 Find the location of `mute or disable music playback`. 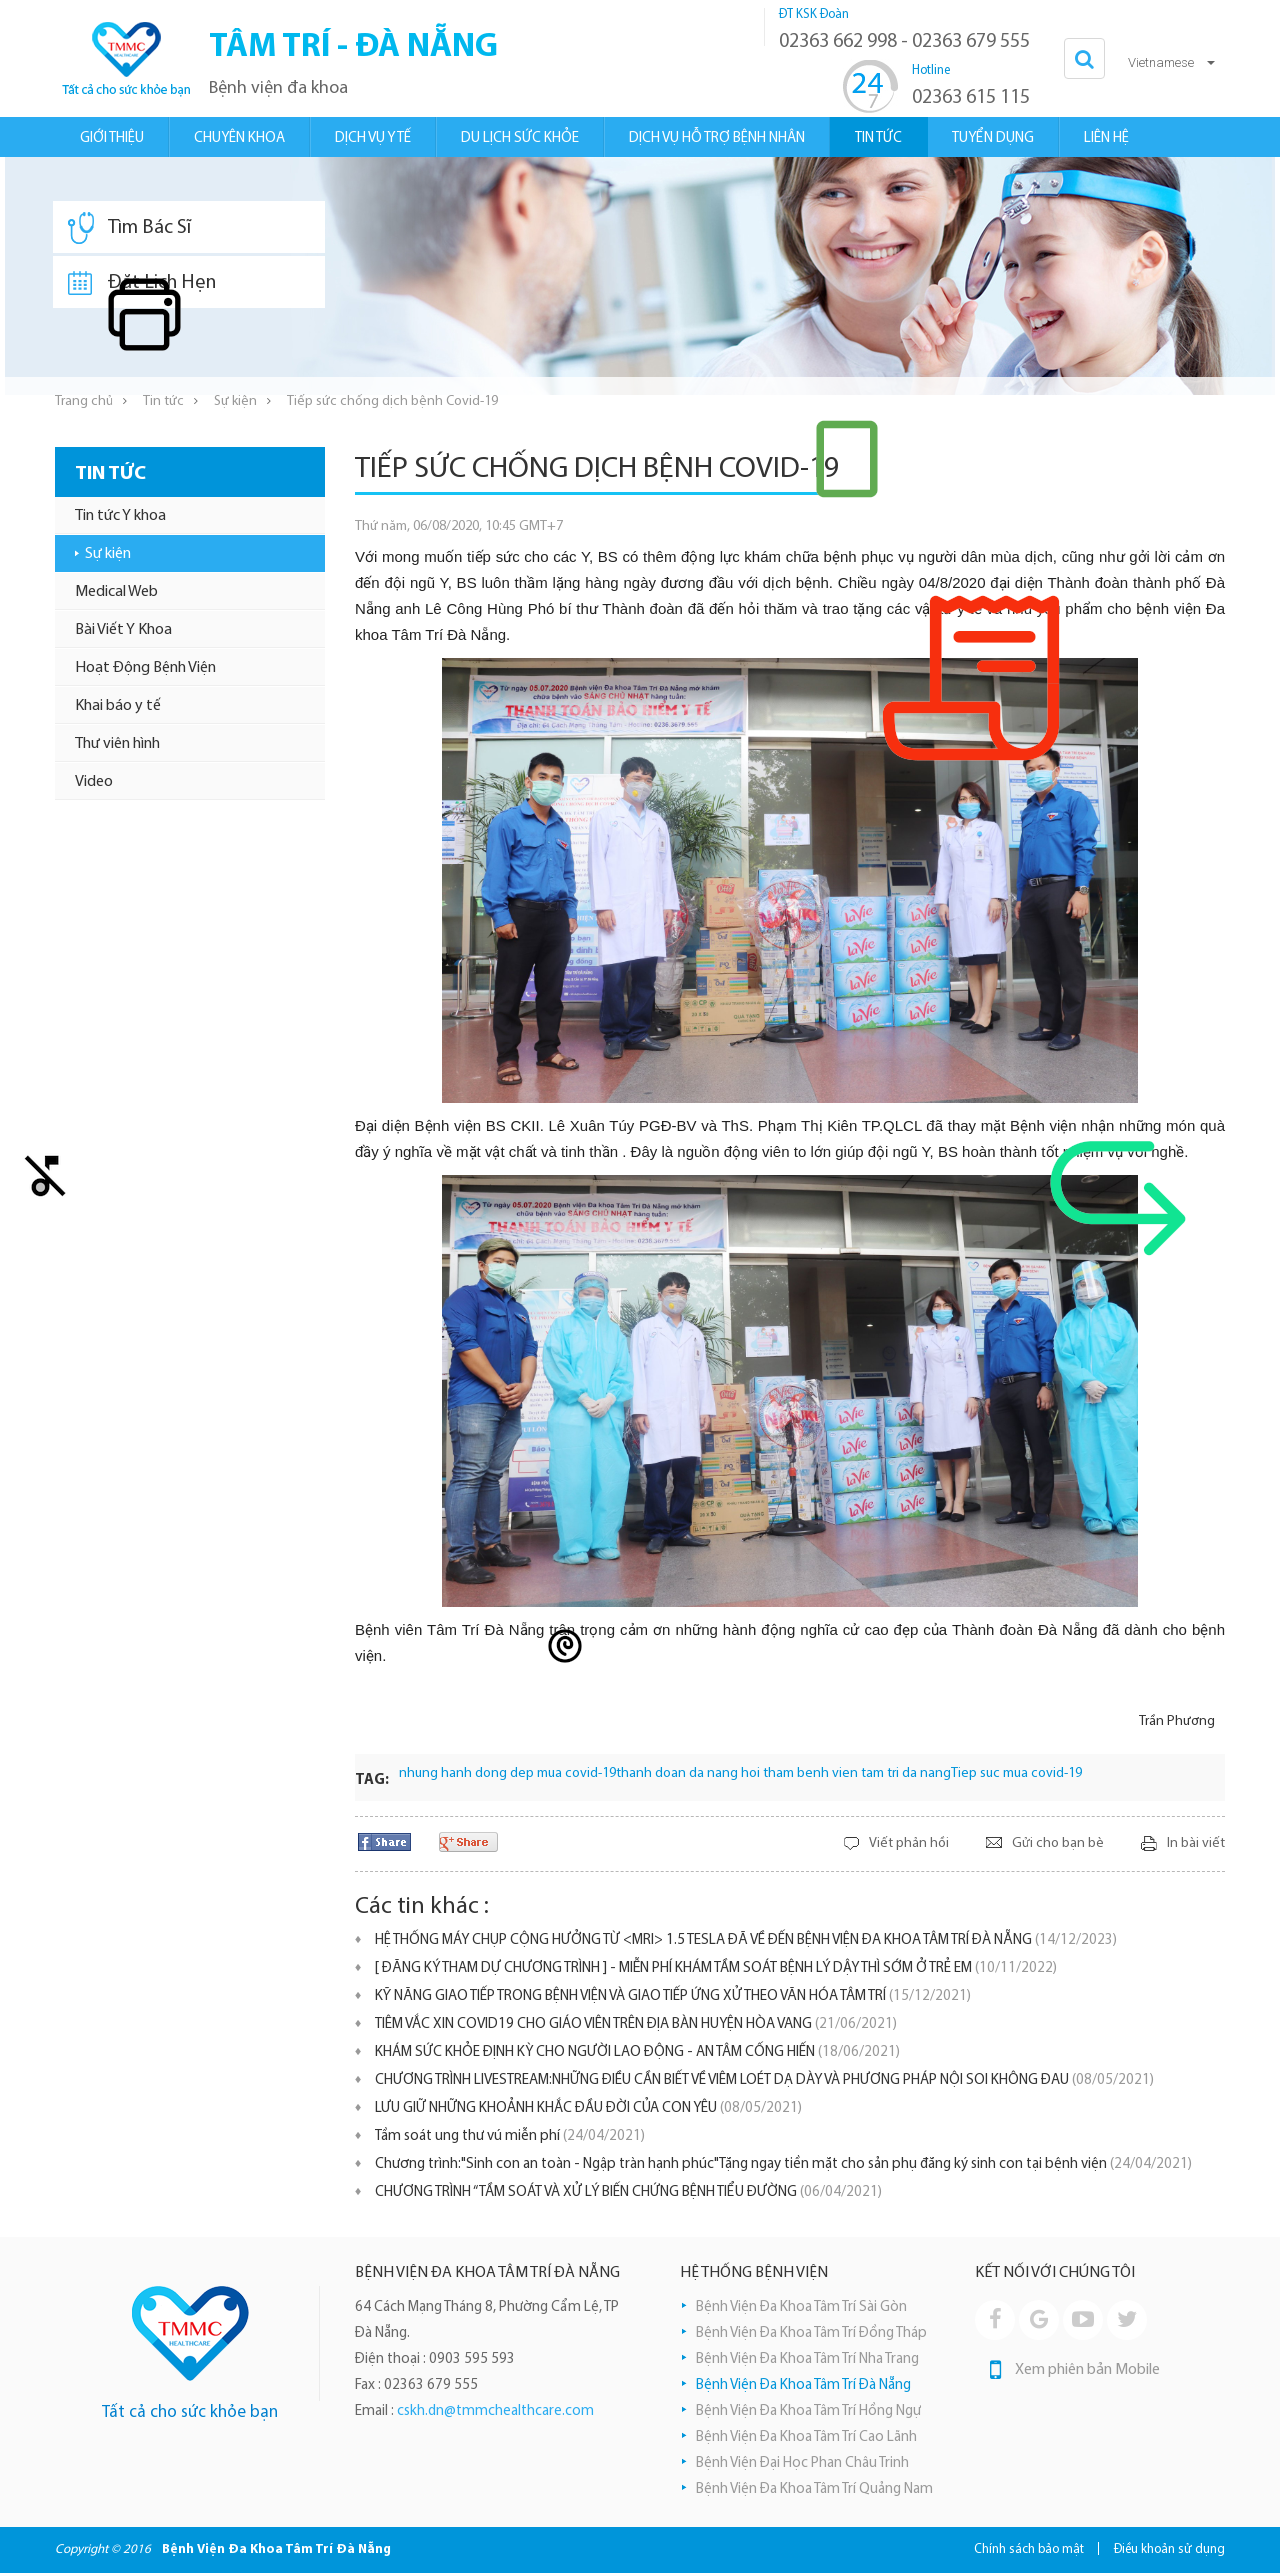

mute or disable music playback is located at coordinates (45, 1176).